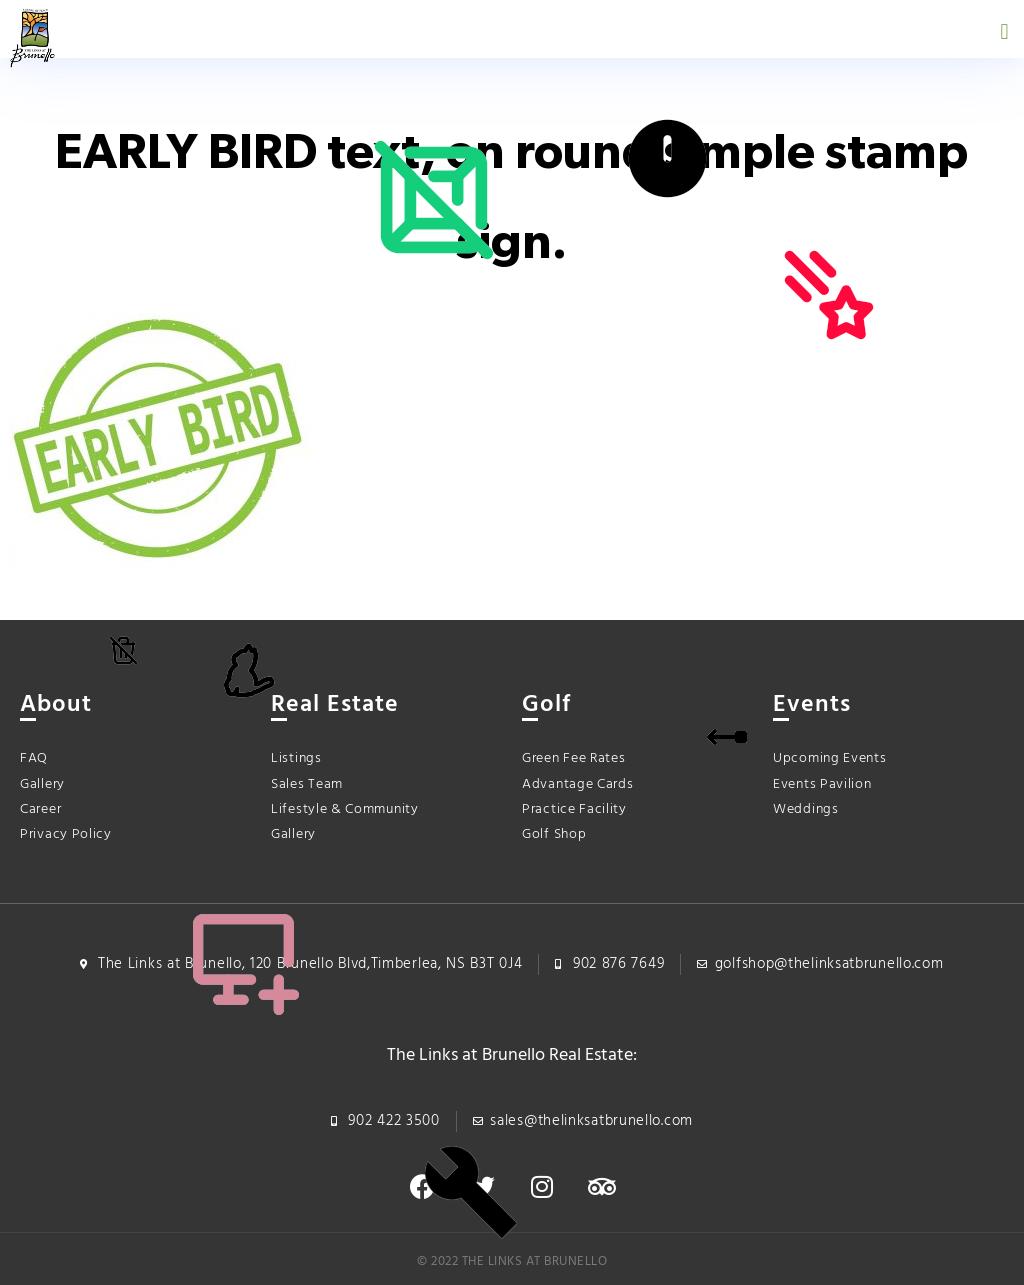 Image resolution: width=1024 pixels, height=1285 pixels. Describe the element at coordinates (727, 737) in the screenshot. I see `go back to previous screen` at that location.